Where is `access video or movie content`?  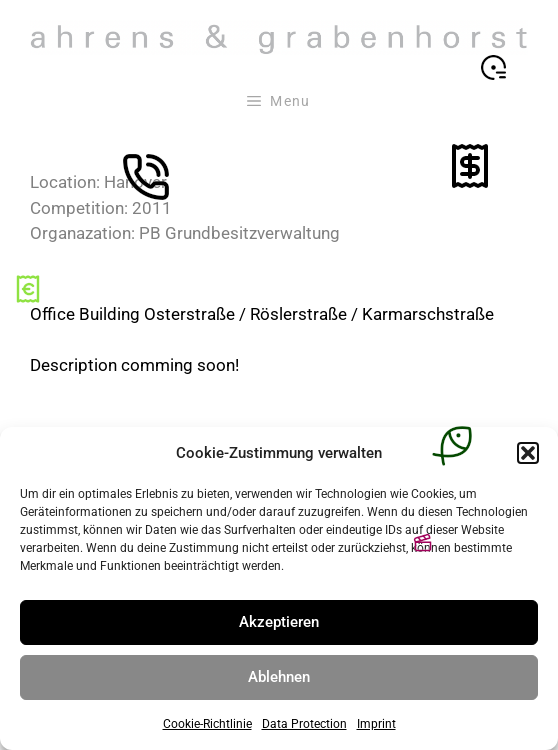
access video or movie content is located at coordinates (423, 543).